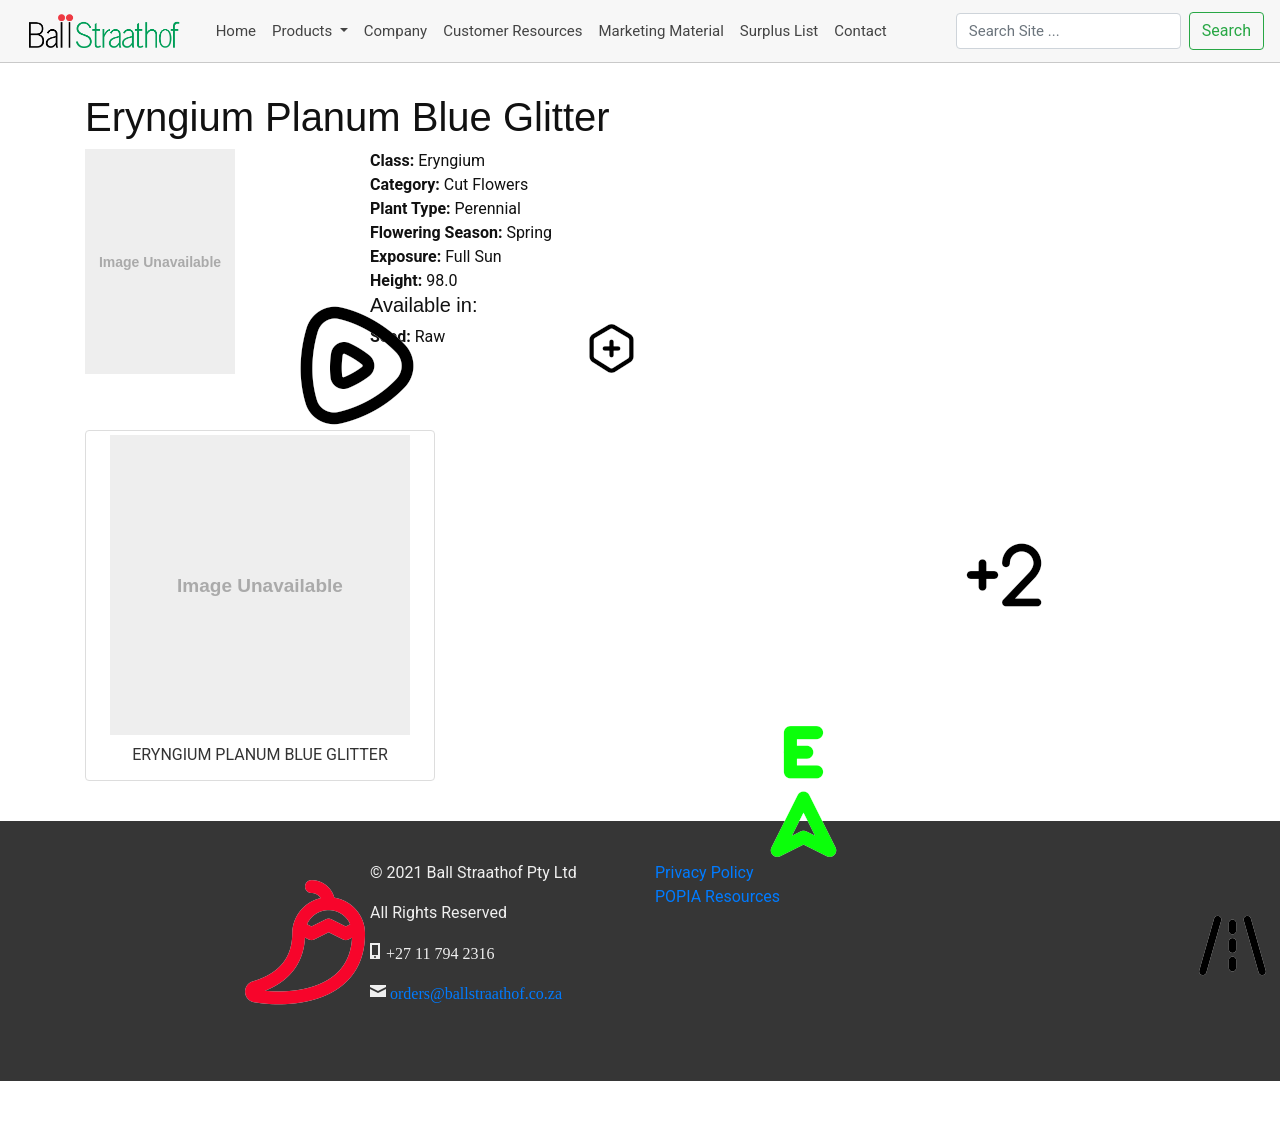  Describe the element at coordinates (1232, 945) in the screenshot. I see `view directions or navigation` at that location.